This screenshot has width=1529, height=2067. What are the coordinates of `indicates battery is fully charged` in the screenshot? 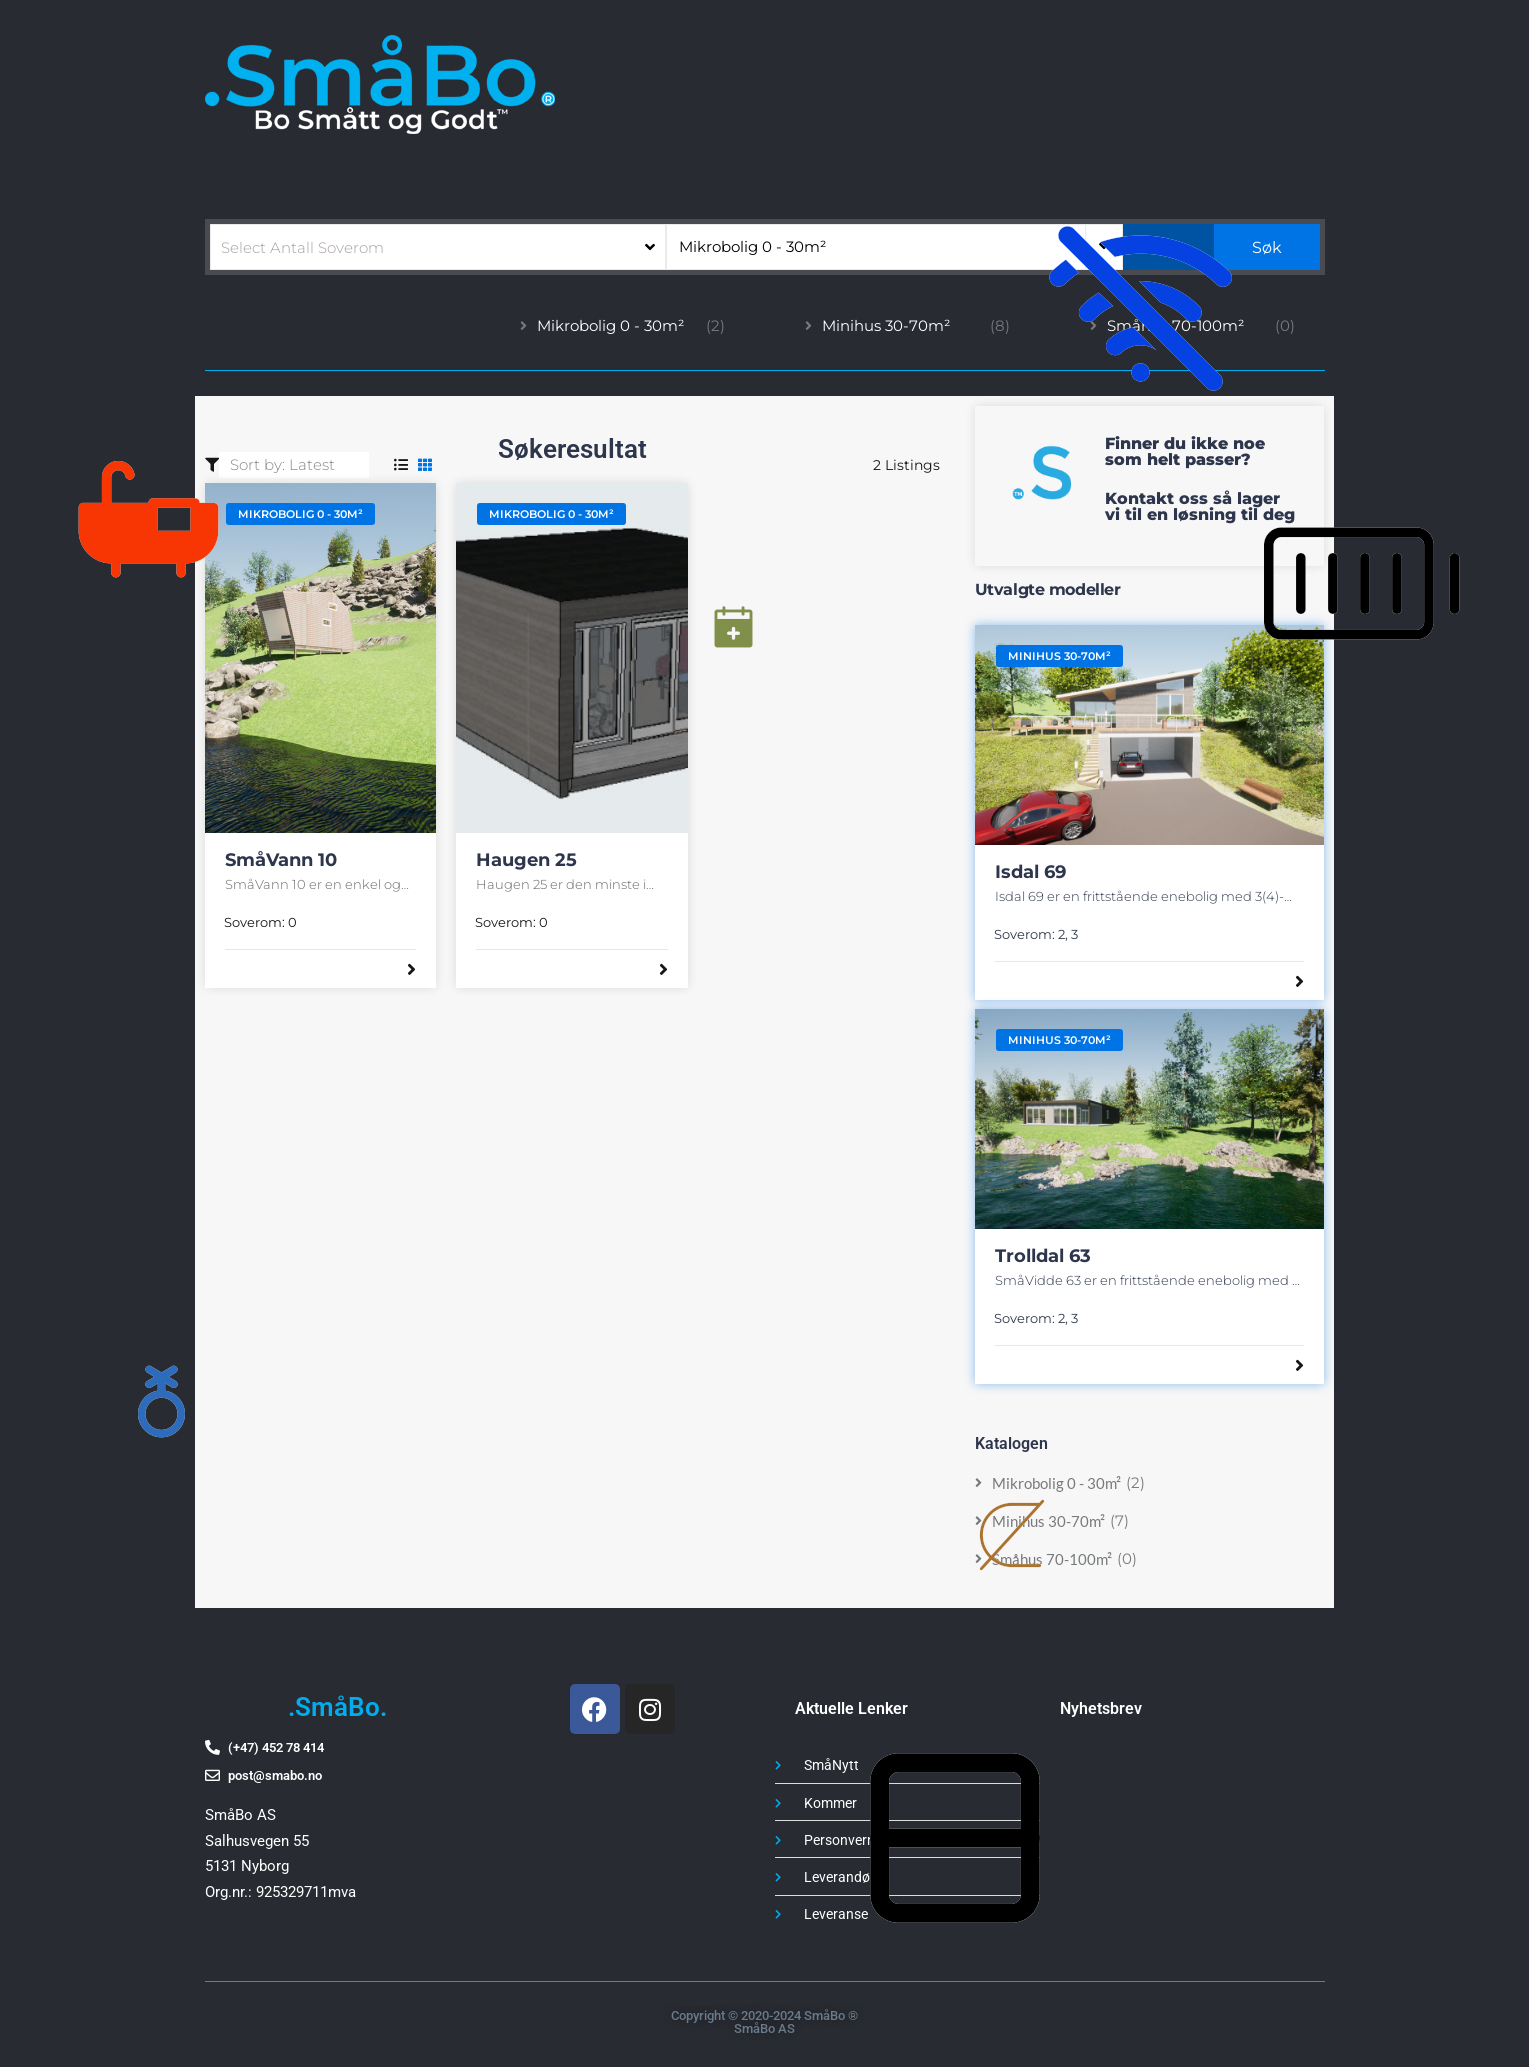 It's located at (1358, 583).